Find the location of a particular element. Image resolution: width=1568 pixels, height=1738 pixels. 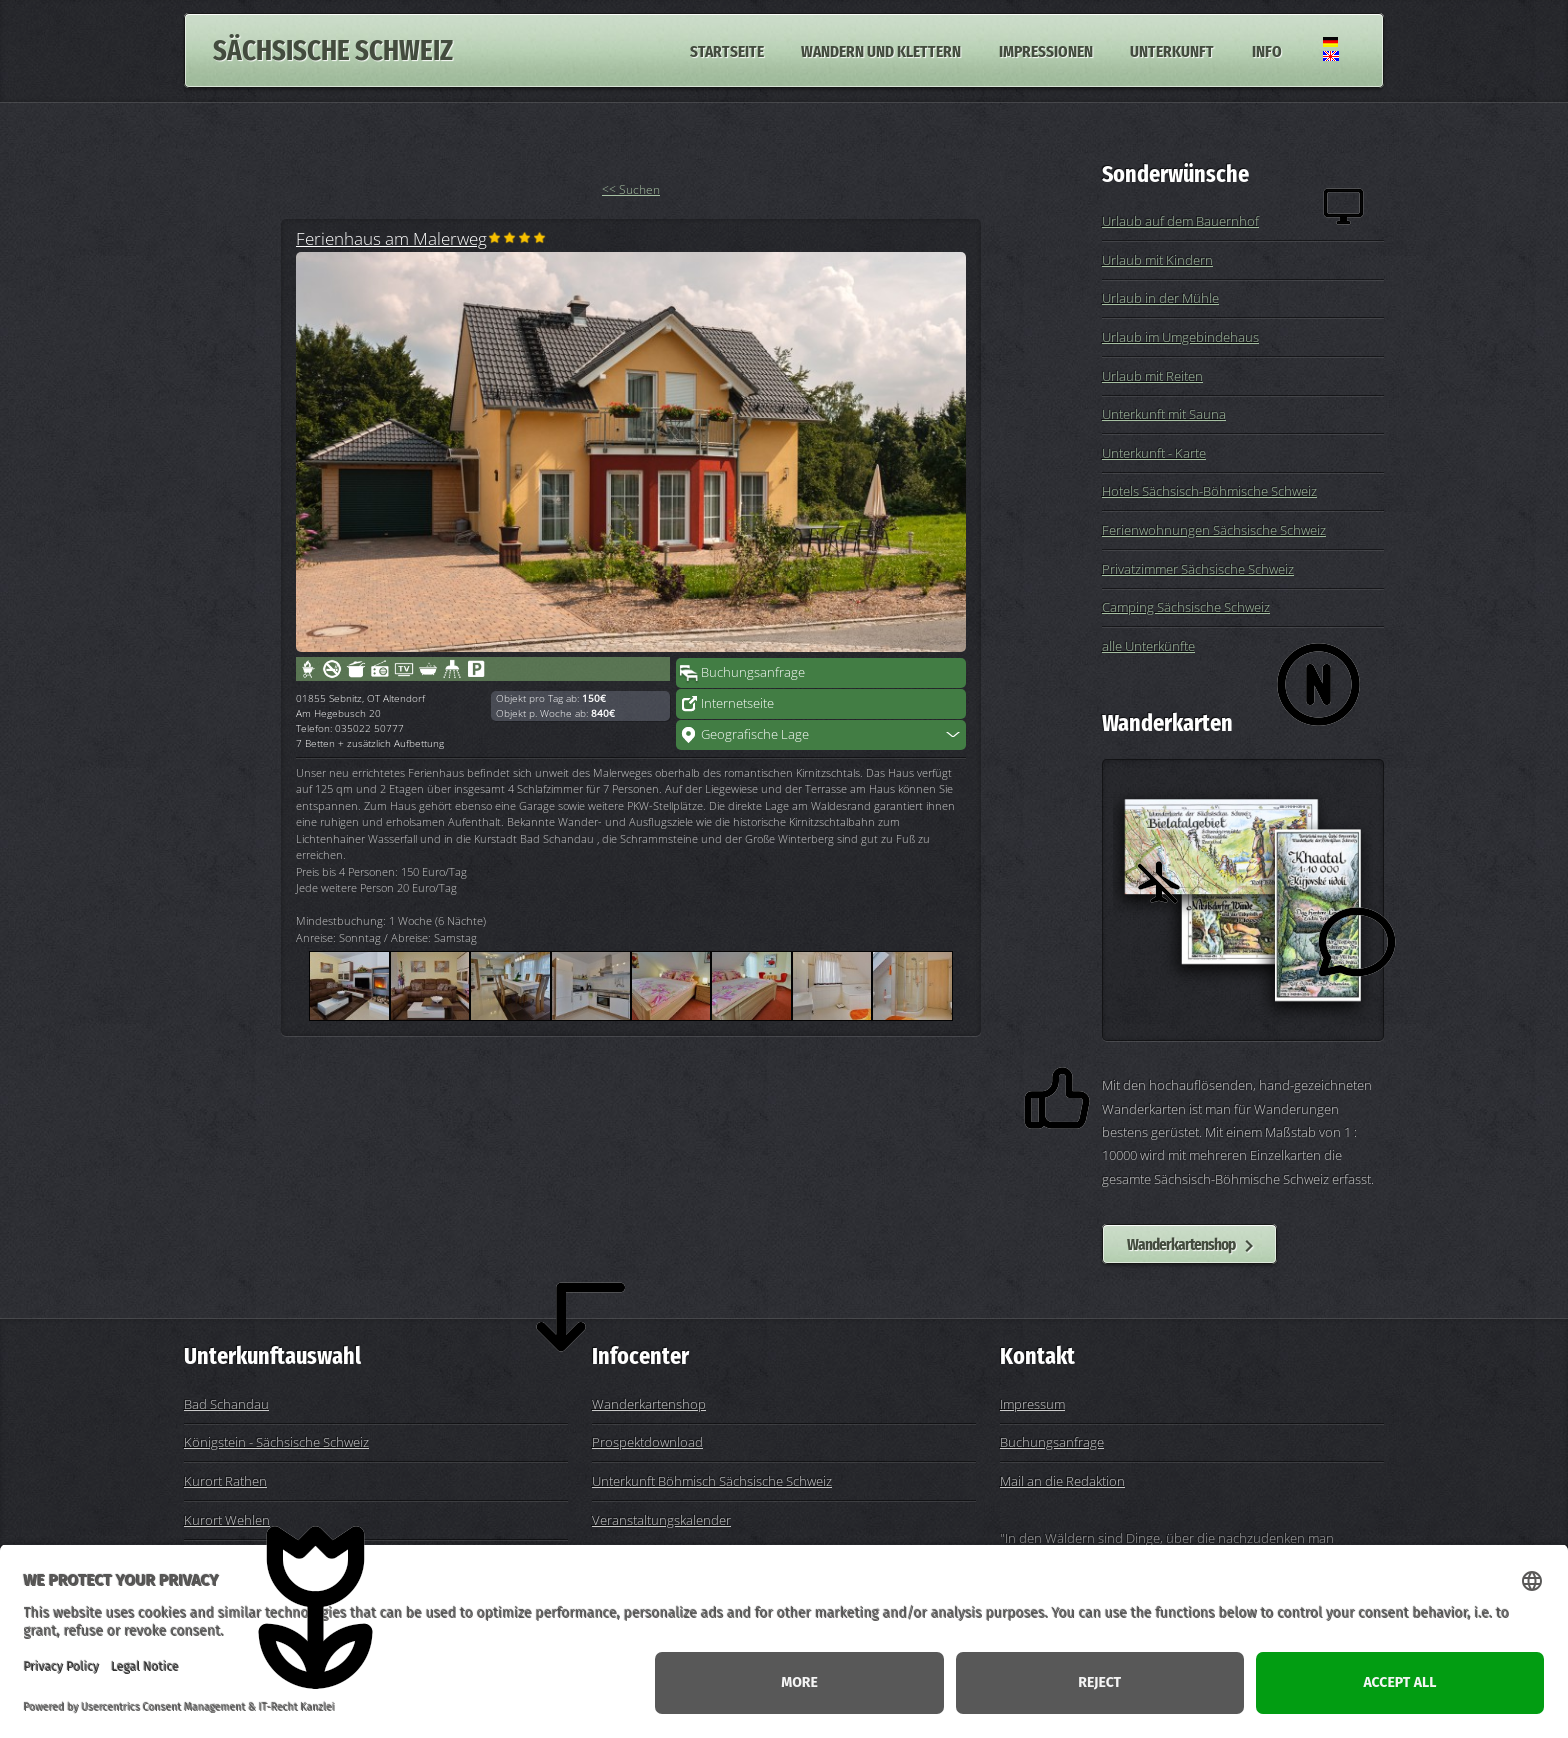

switch to desktop view is located at coordinates (1343, 206).